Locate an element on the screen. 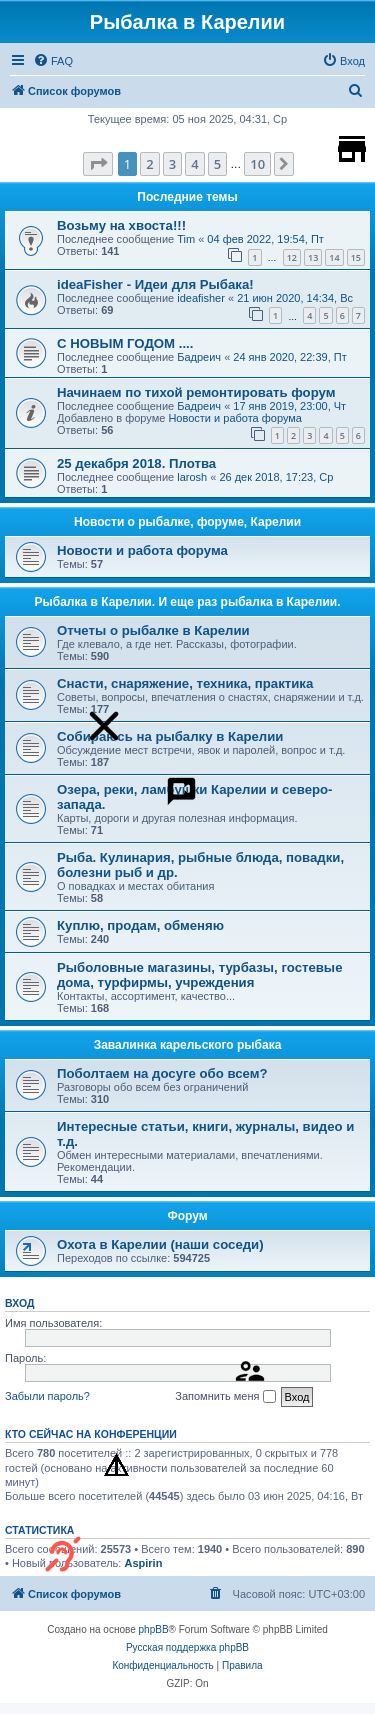 The height and width of the screenshot is (1714, 375). close the current window or dialog is located at coordinates (104, 726).